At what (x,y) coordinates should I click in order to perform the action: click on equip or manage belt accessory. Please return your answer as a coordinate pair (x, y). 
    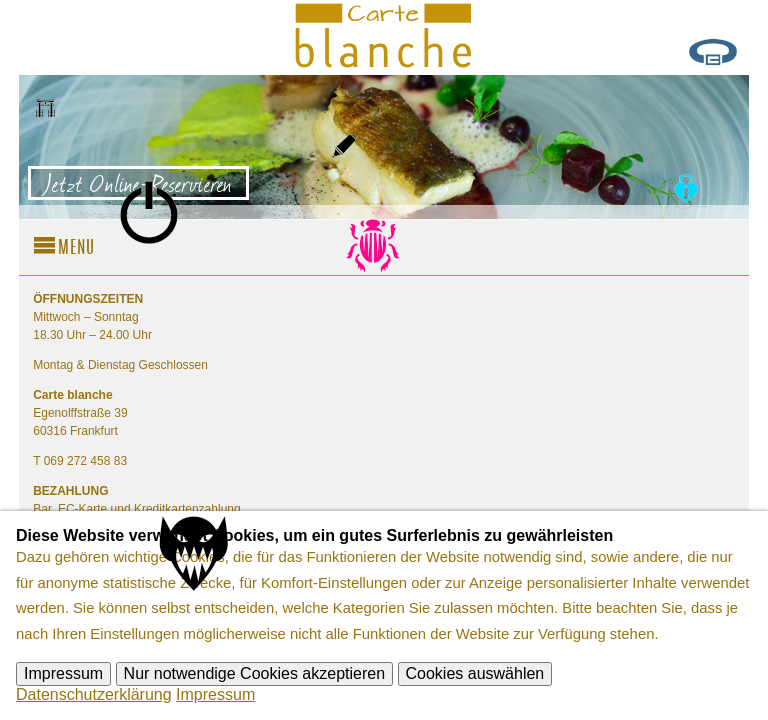
    Looking at the image, I should click on (713, 52).